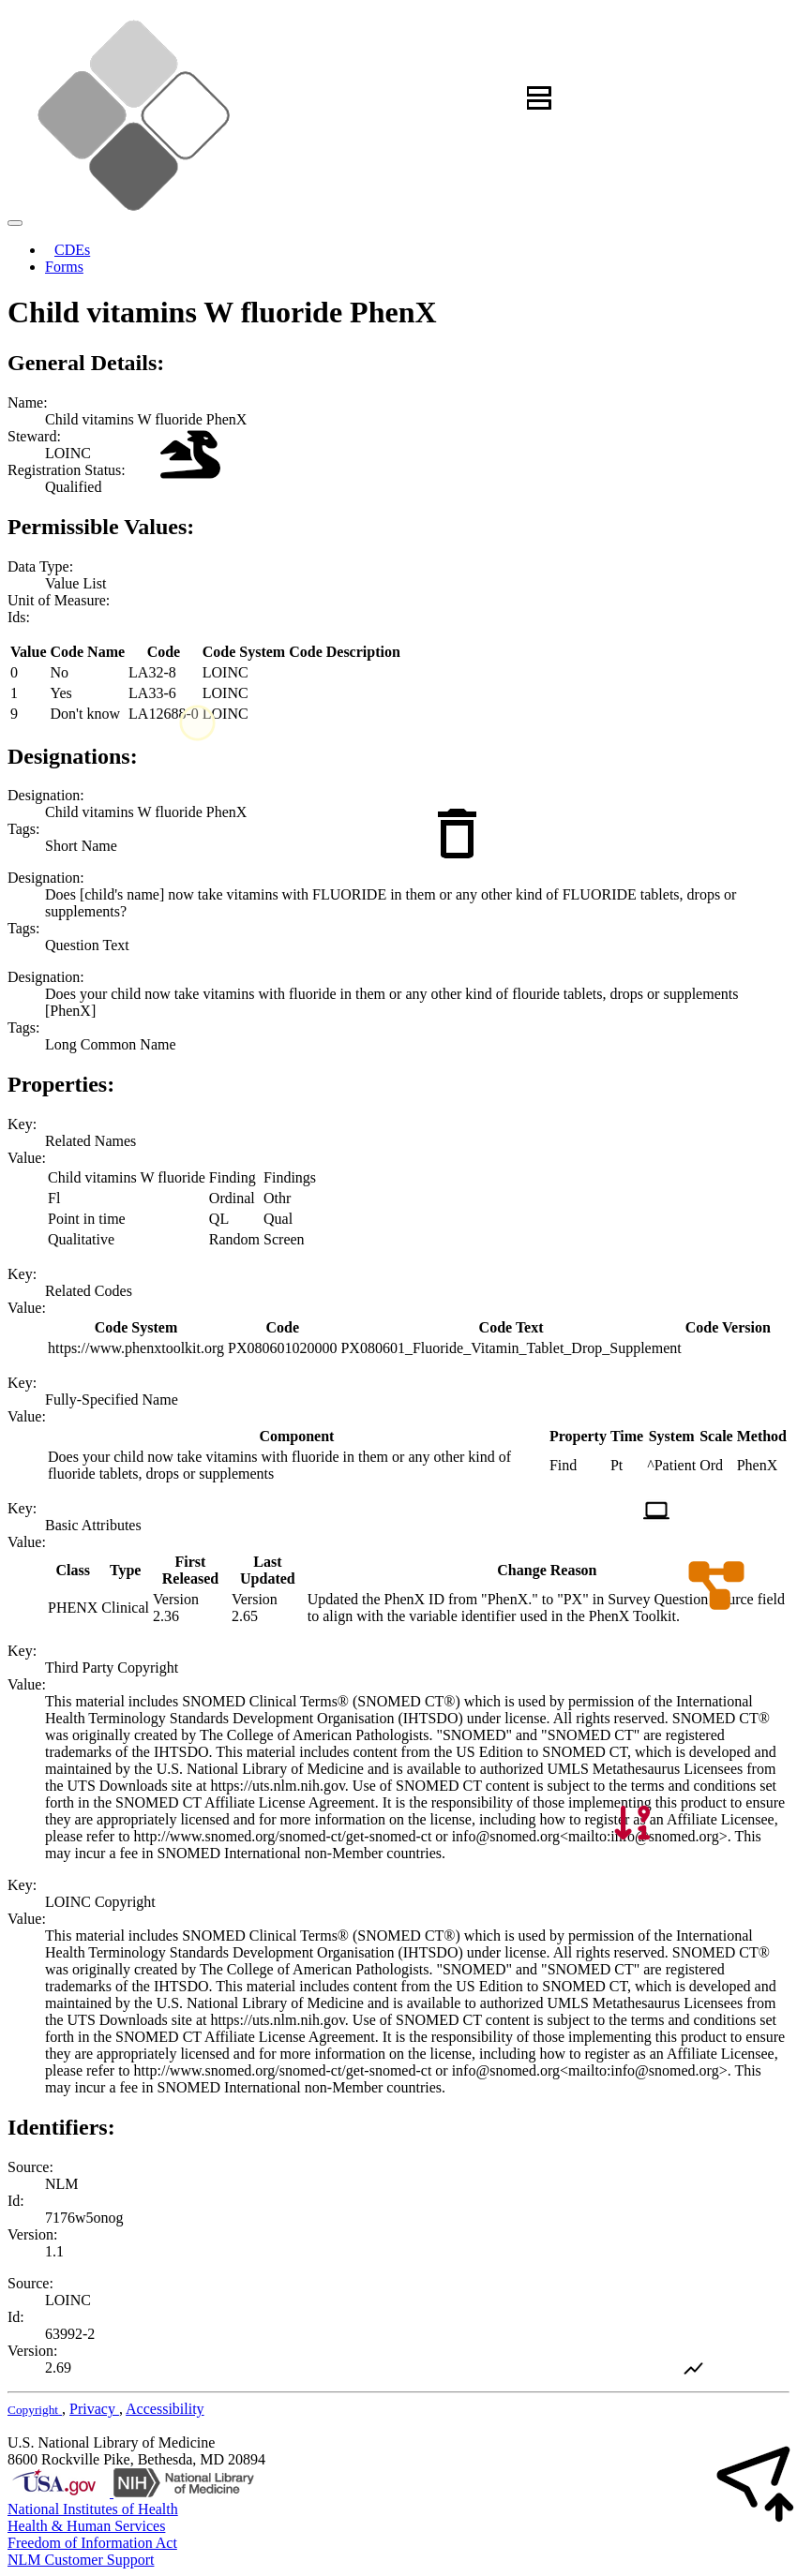 This screenshot has height=2576, width=797. What do you see at coordinates (693, 2368) in the screenshot?
I see `view analytics or statistics` at bounding box center [693, 2368].